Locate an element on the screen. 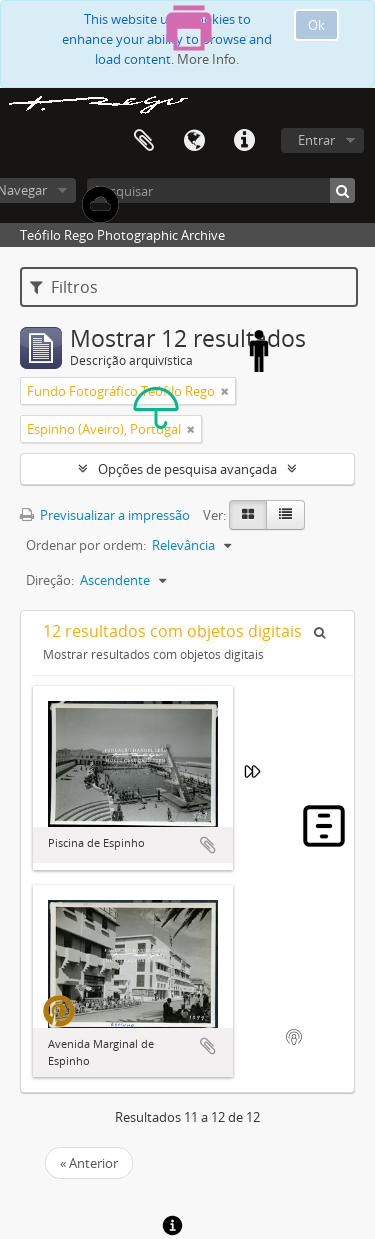 The height and width of the screenshot is (1239, 375). center align content with stretch distribution is located at coordinates (324, 826).